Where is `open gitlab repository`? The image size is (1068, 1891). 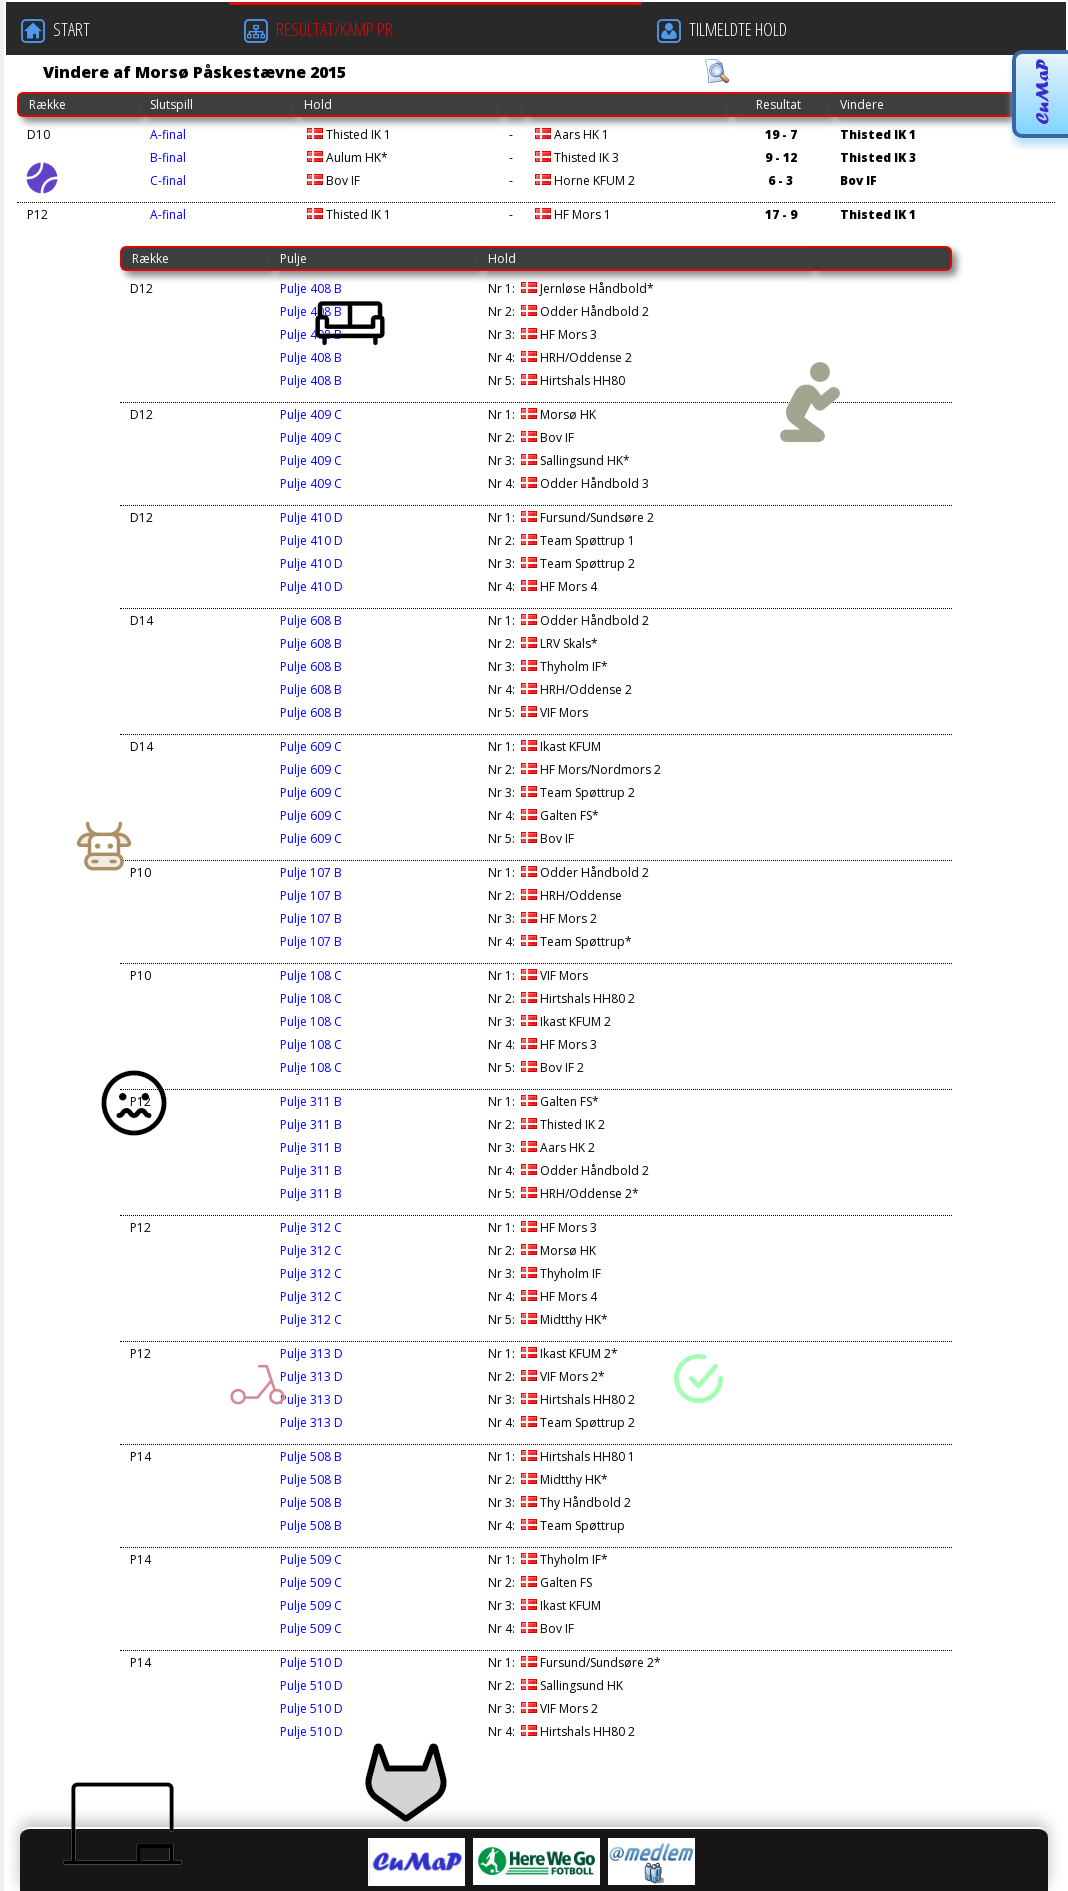 open gitlab repository is located at coordinates (406, 1781).